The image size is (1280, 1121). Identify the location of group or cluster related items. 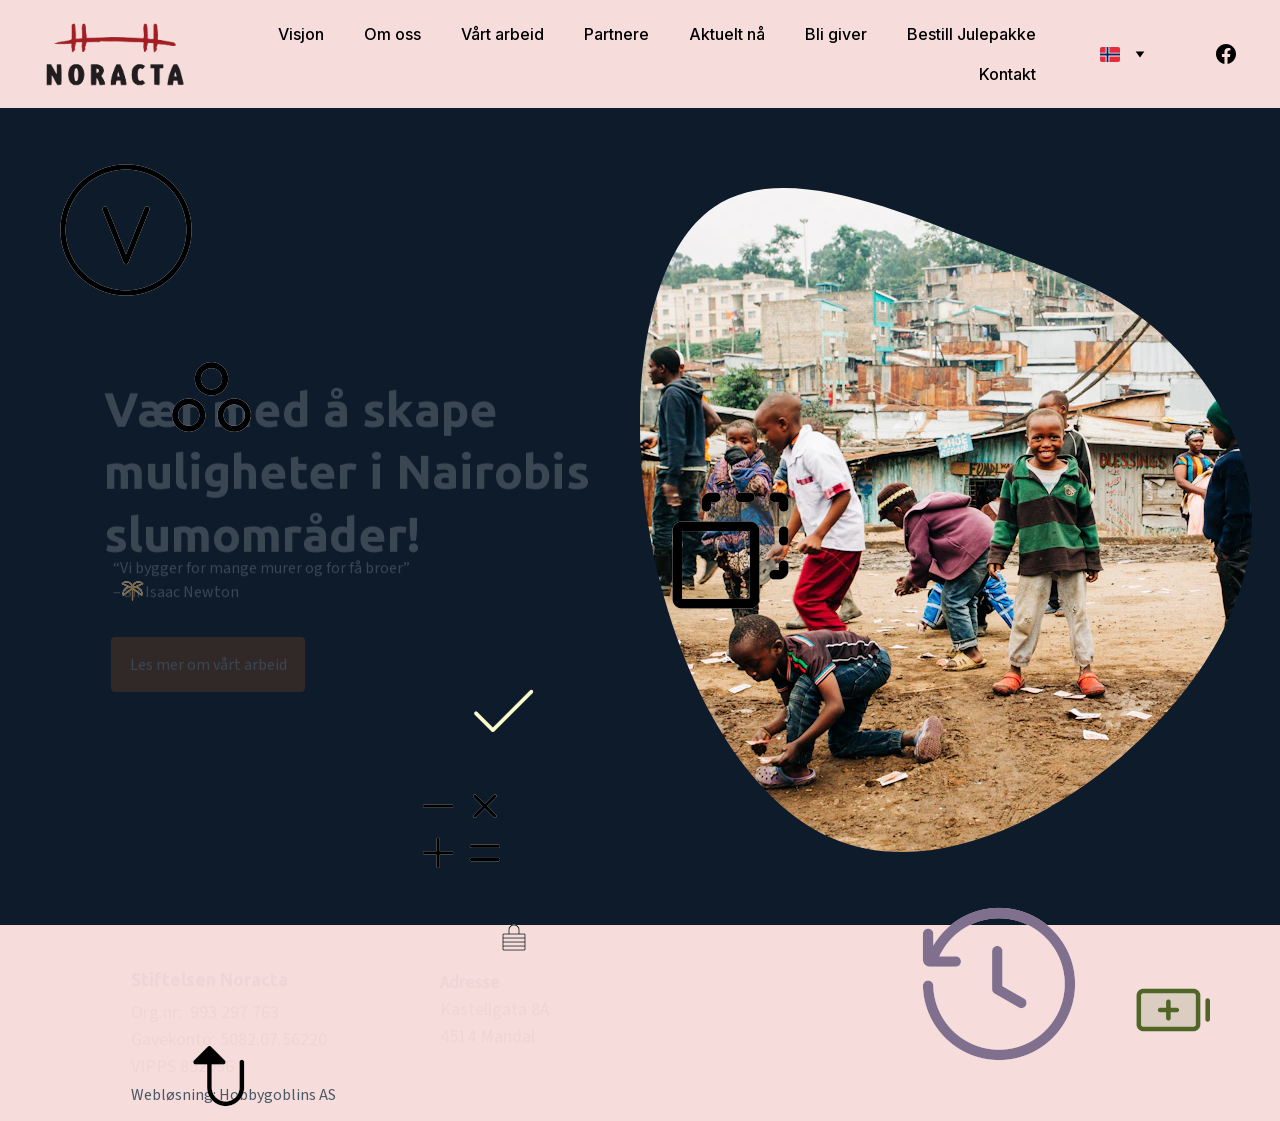
(211, 398).